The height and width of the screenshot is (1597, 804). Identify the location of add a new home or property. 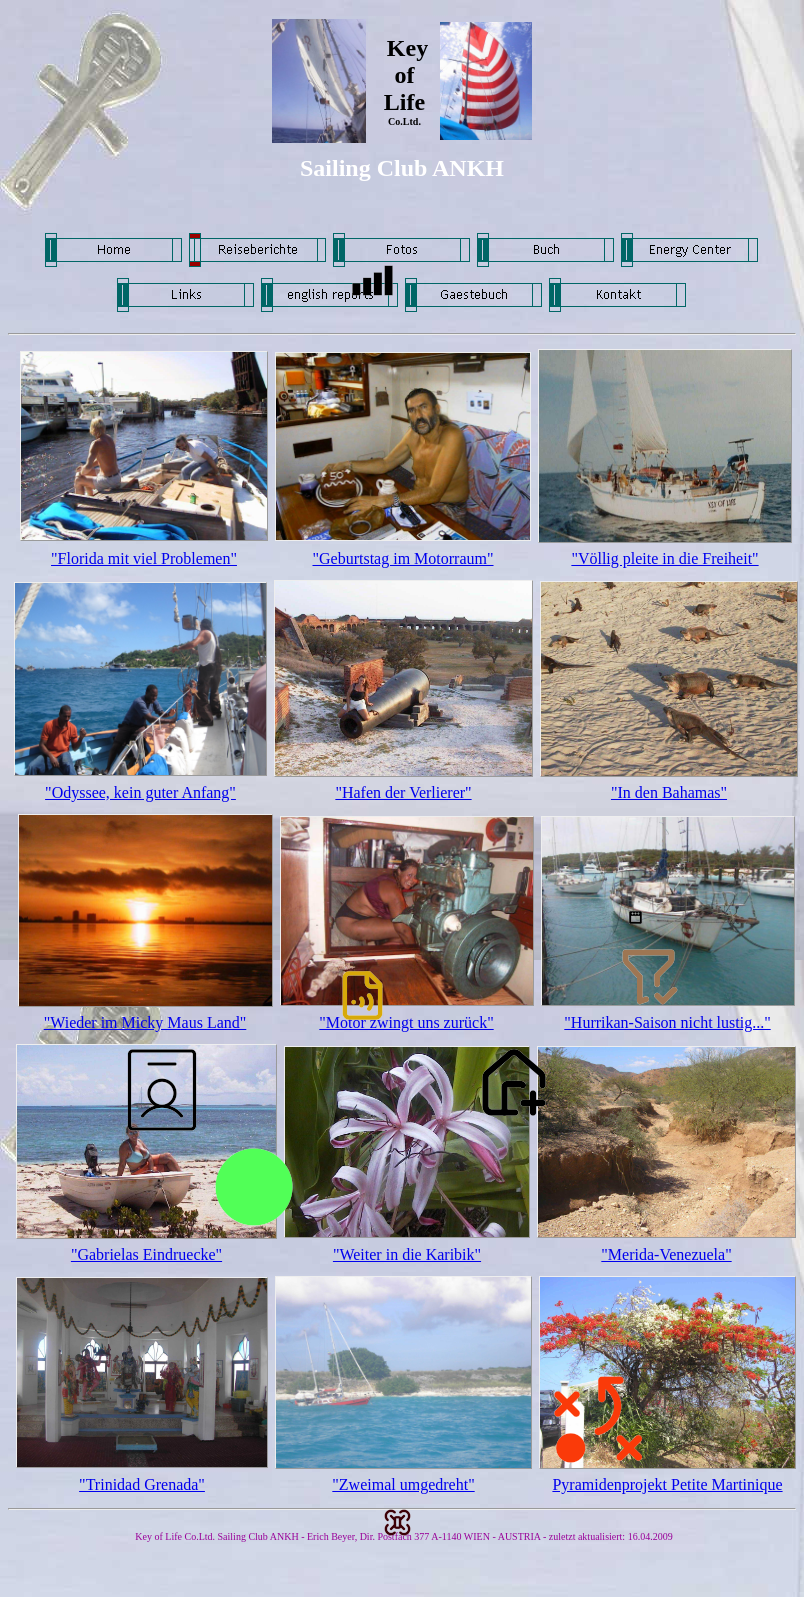
(514, 1084).